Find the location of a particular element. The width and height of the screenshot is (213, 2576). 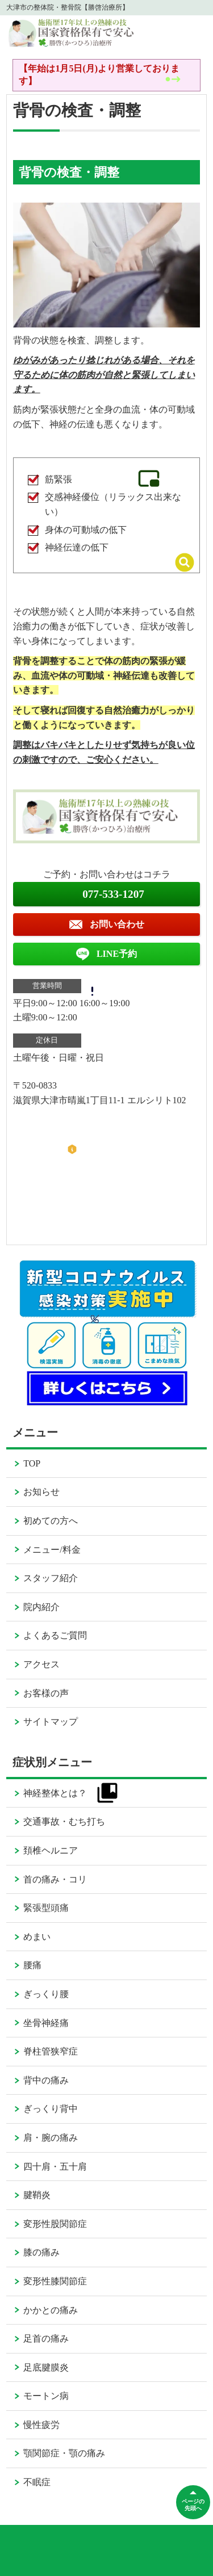

end or decline a phone call is located at coordinates (95, 1319).